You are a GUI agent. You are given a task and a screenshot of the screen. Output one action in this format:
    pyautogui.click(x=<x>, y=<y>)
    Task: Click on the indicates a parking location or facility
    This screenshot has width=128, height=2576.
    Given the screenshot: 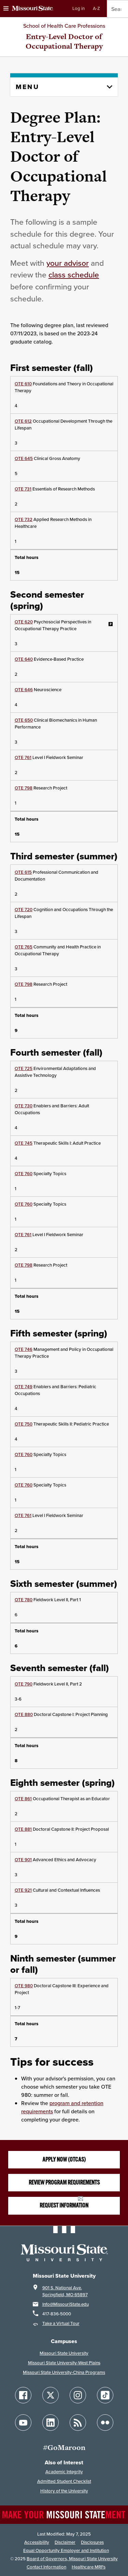 What is the action you would take?
    pyautogui.click(x=111, y=624)
    